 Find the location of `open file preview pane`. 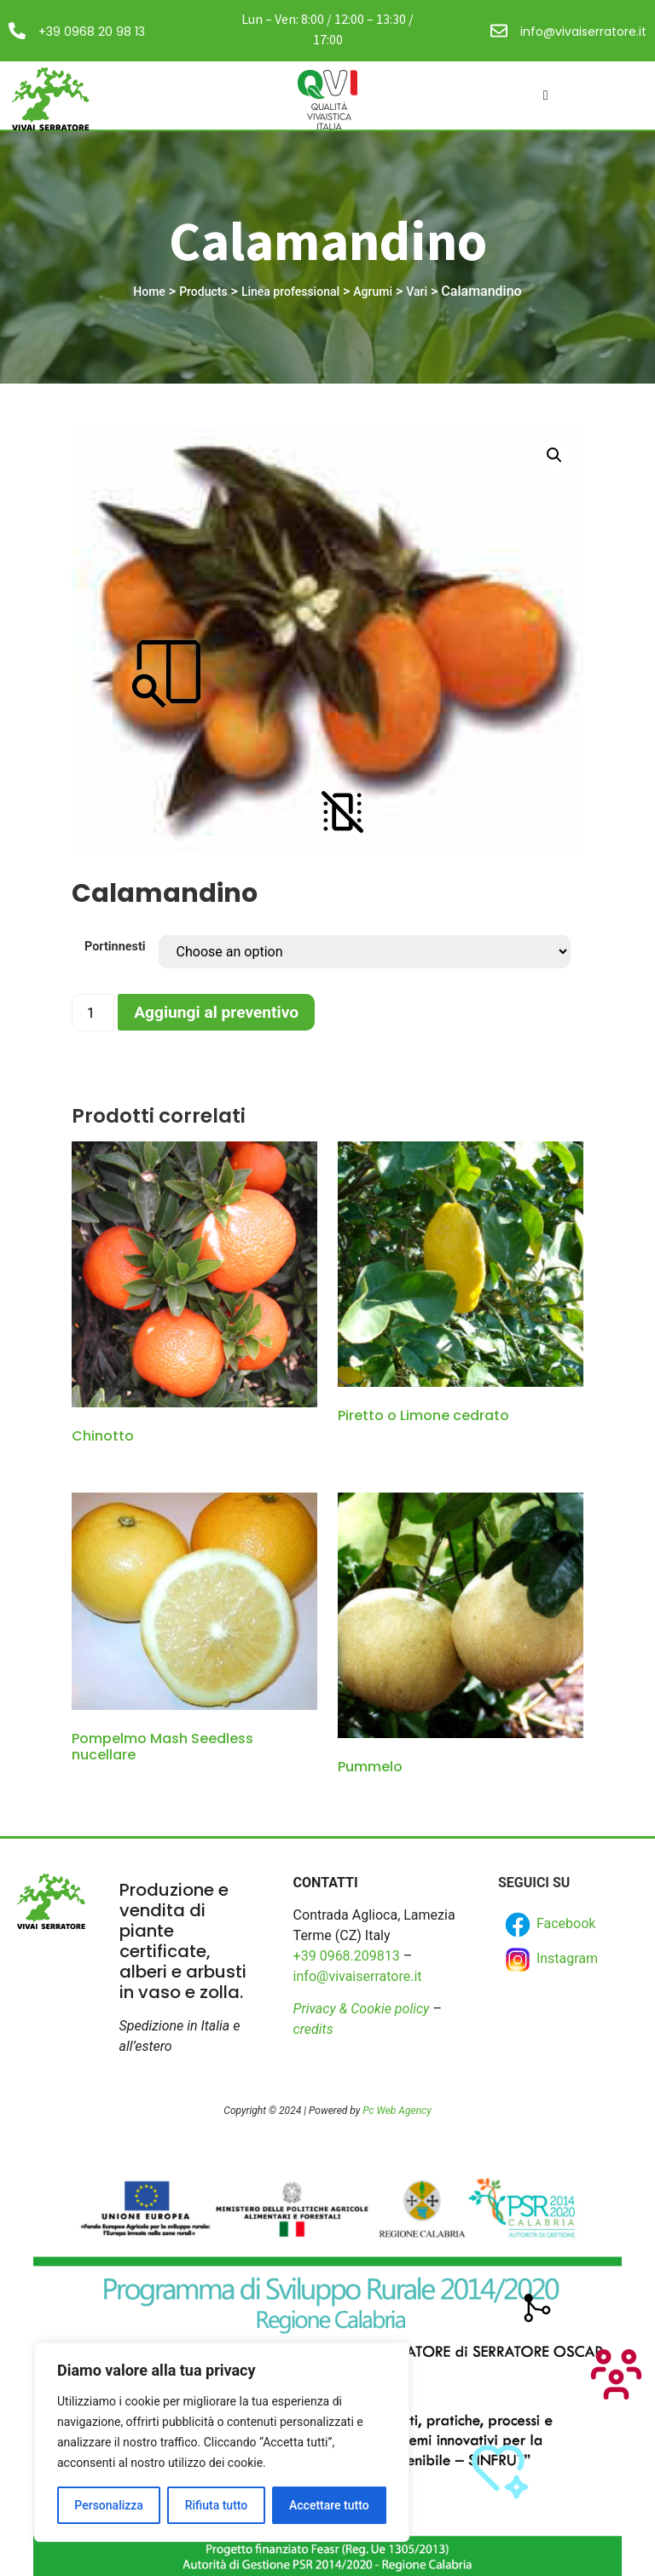

open file preview pane is located at coordinates (166, 669).